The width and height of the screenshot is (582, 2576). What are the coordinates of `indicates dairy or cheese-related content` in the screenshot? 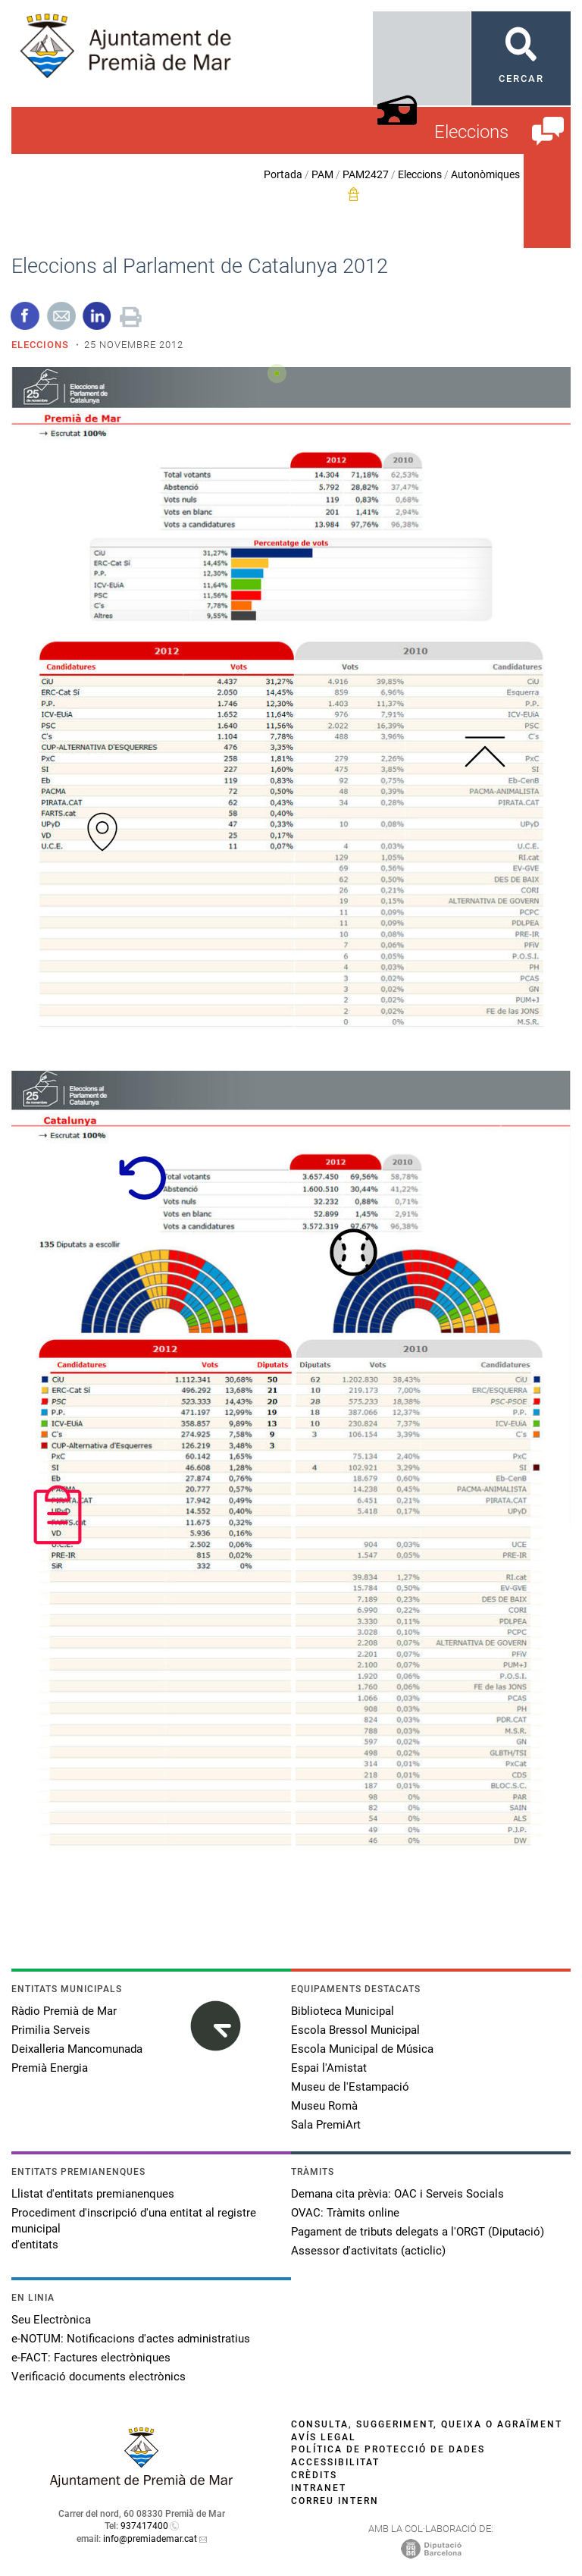 It's located at (397, 112).